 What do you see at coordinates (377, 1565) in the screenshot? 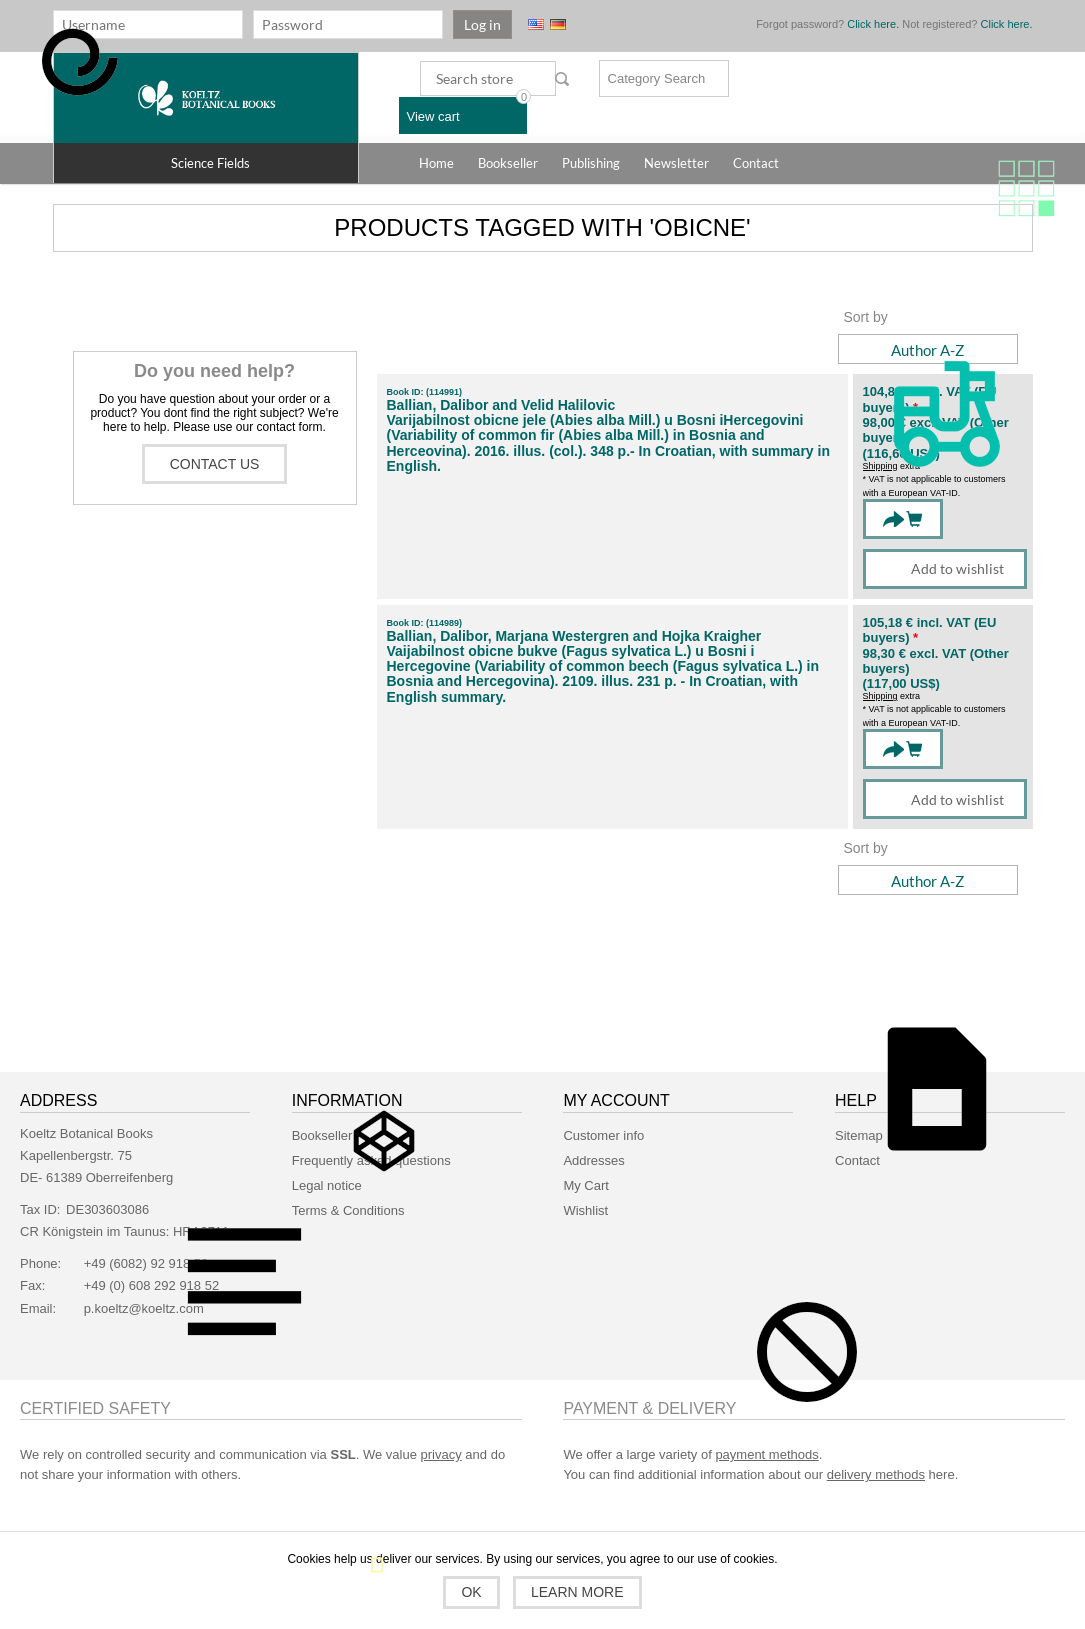
I see `exit or log out of the application` at bounding box center [377, 1565].